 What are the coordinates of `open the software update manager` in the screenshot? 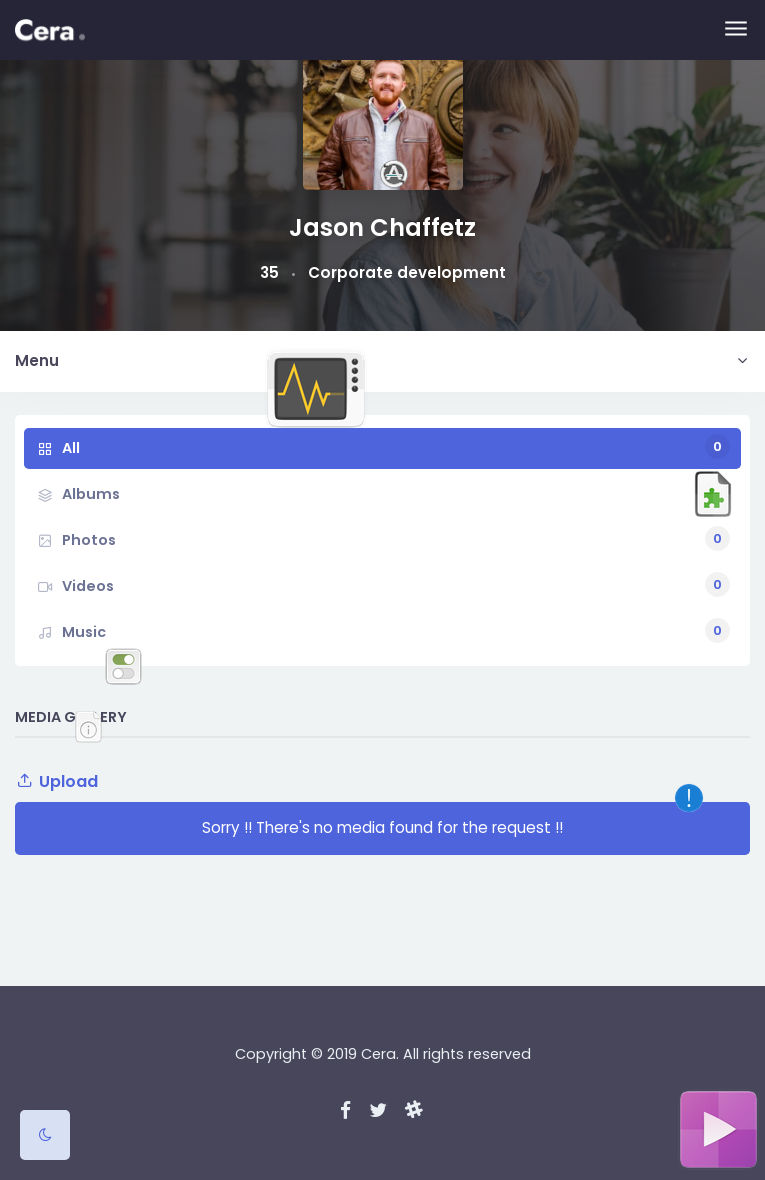 It's located at (394, 174).